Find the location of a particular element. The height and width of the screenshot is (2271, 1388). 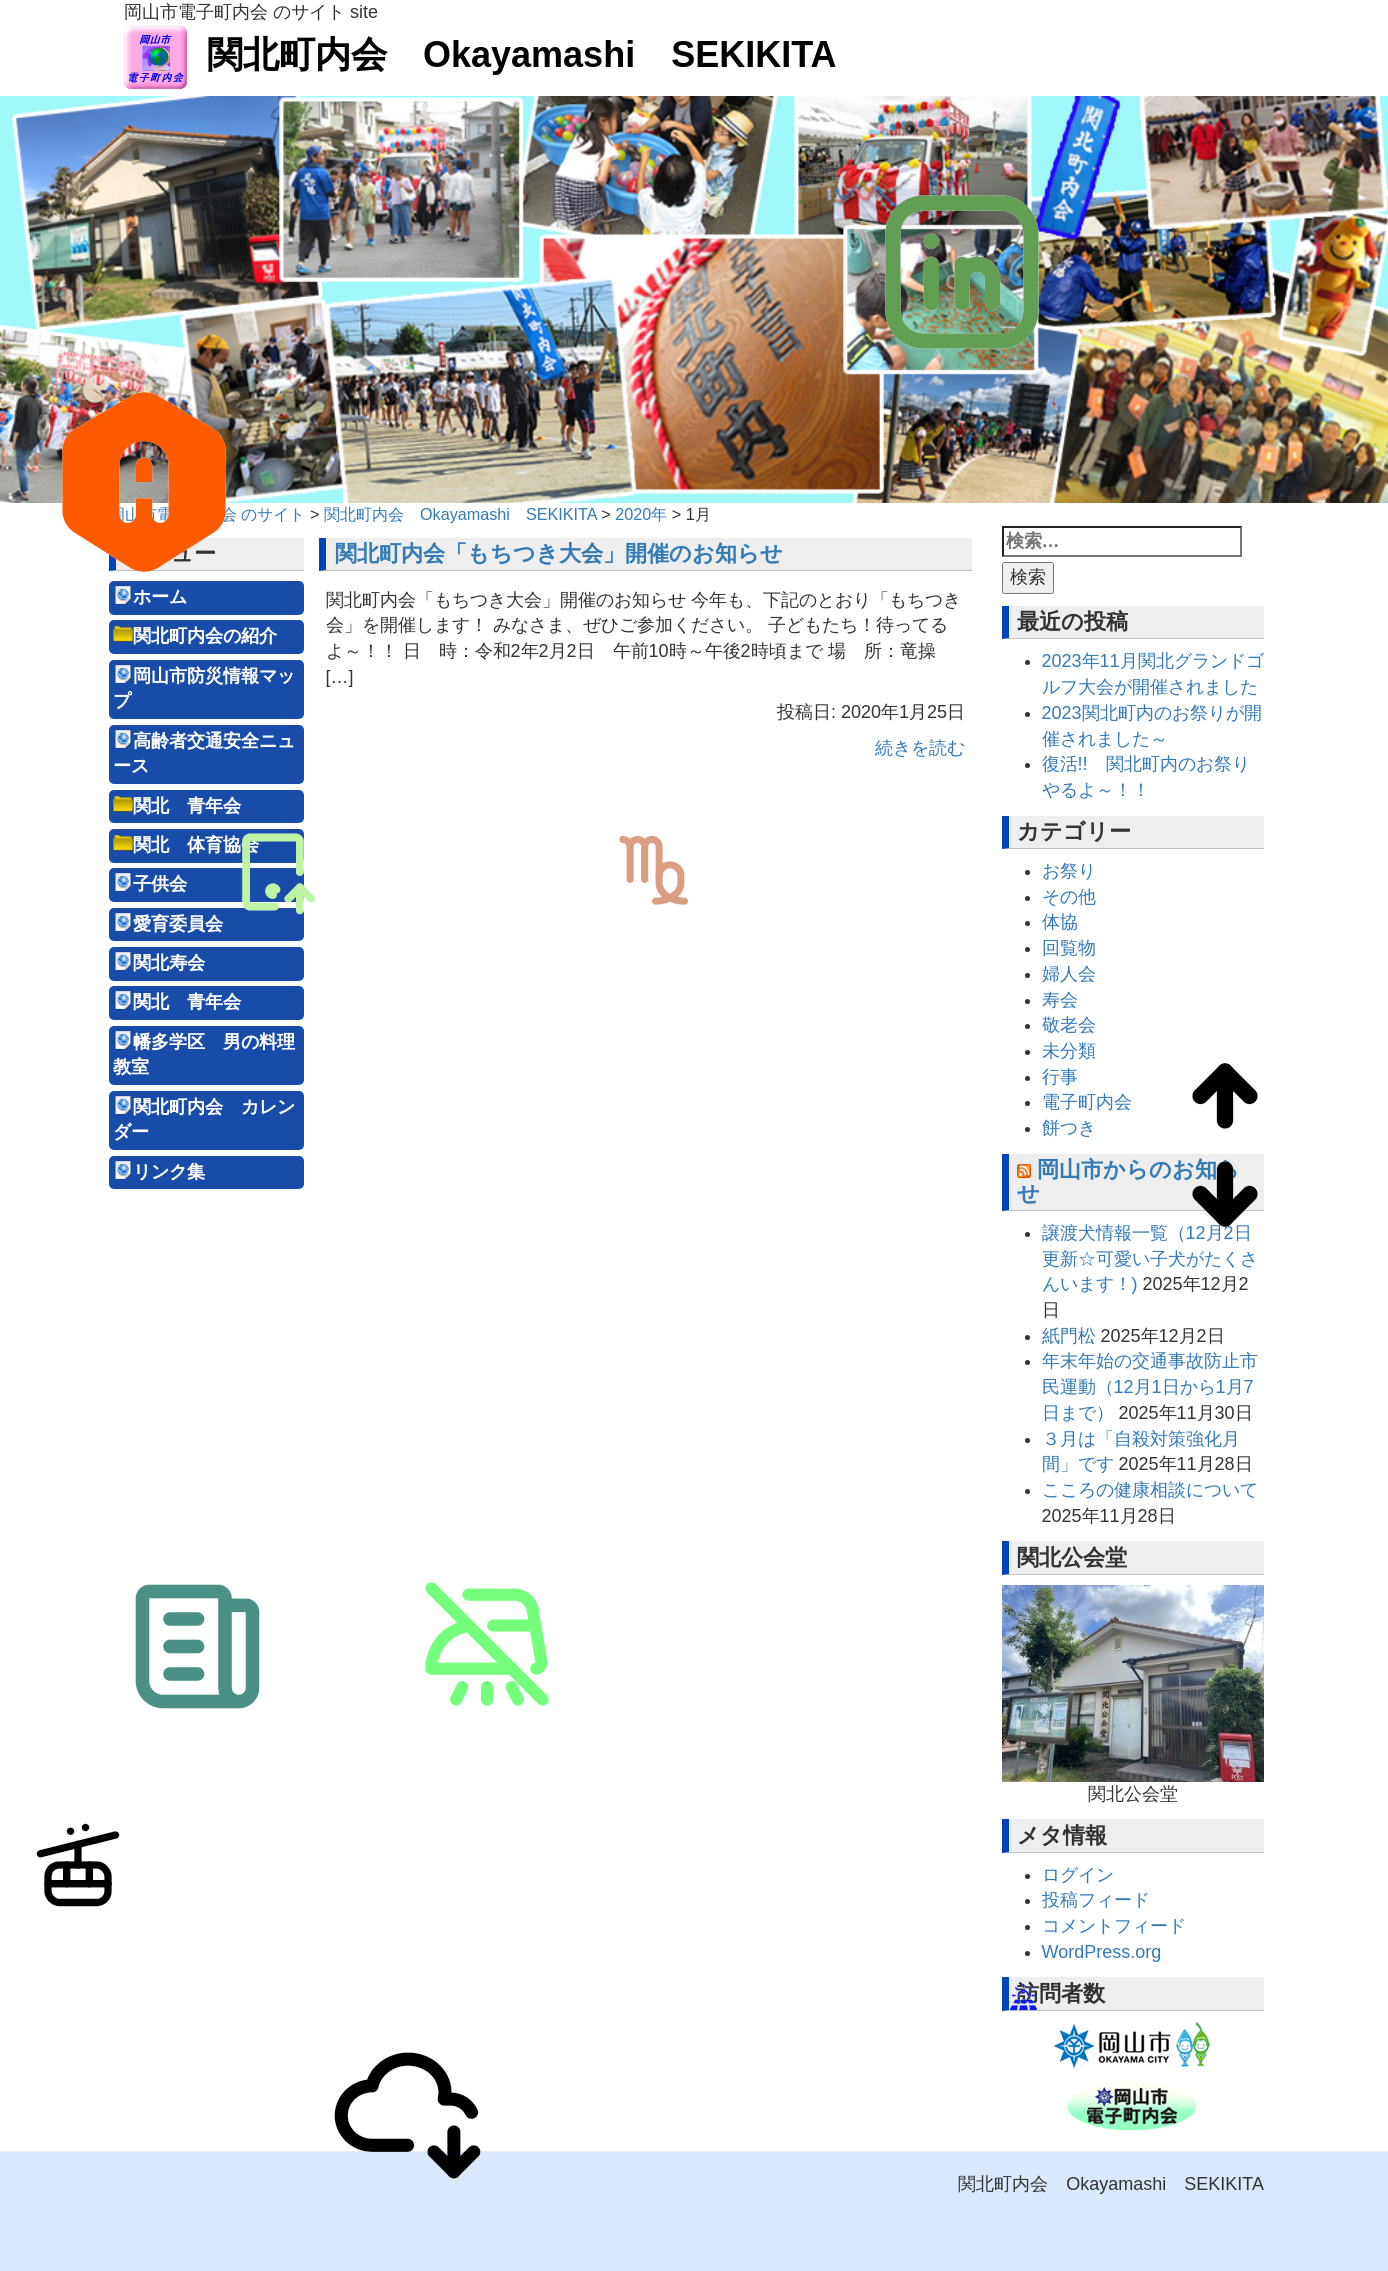

download from cloud storage is located at coordinates (407, 2105).